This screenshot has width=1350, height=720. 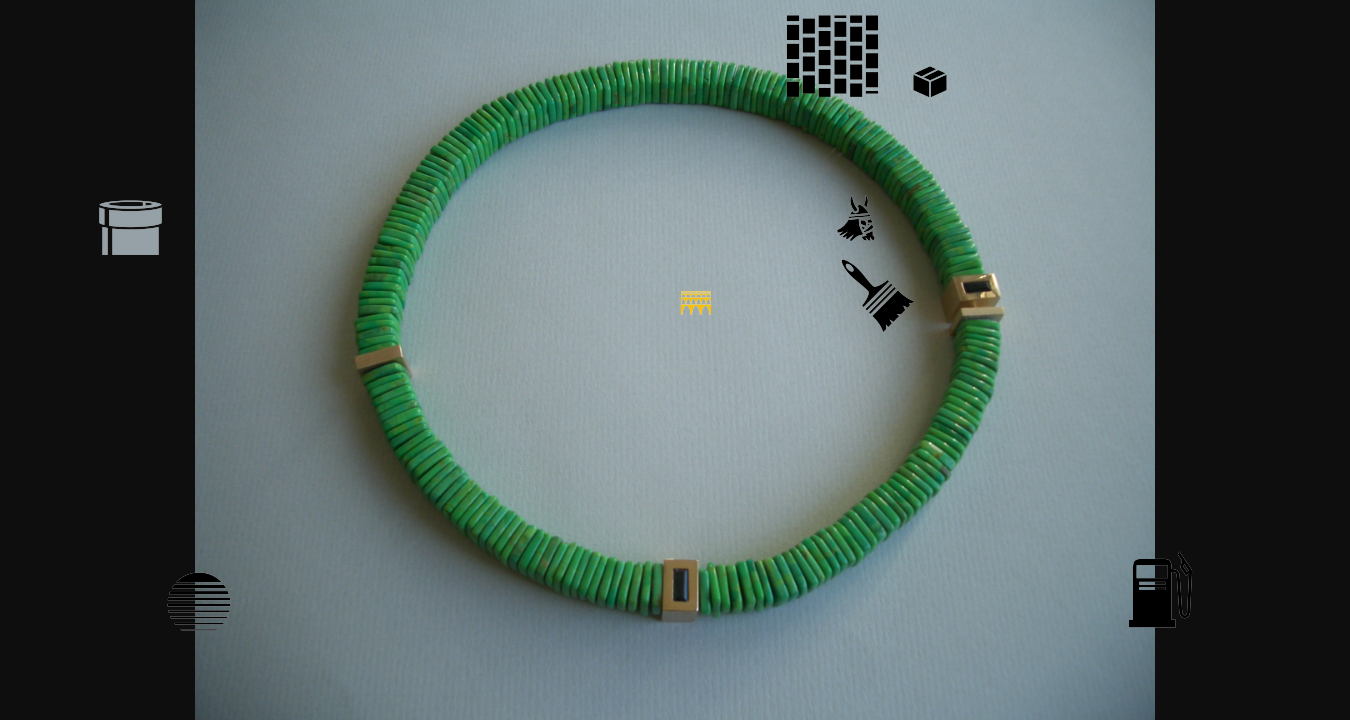 I want to click on view half-year calendar overview, so click(x=832, y=54).